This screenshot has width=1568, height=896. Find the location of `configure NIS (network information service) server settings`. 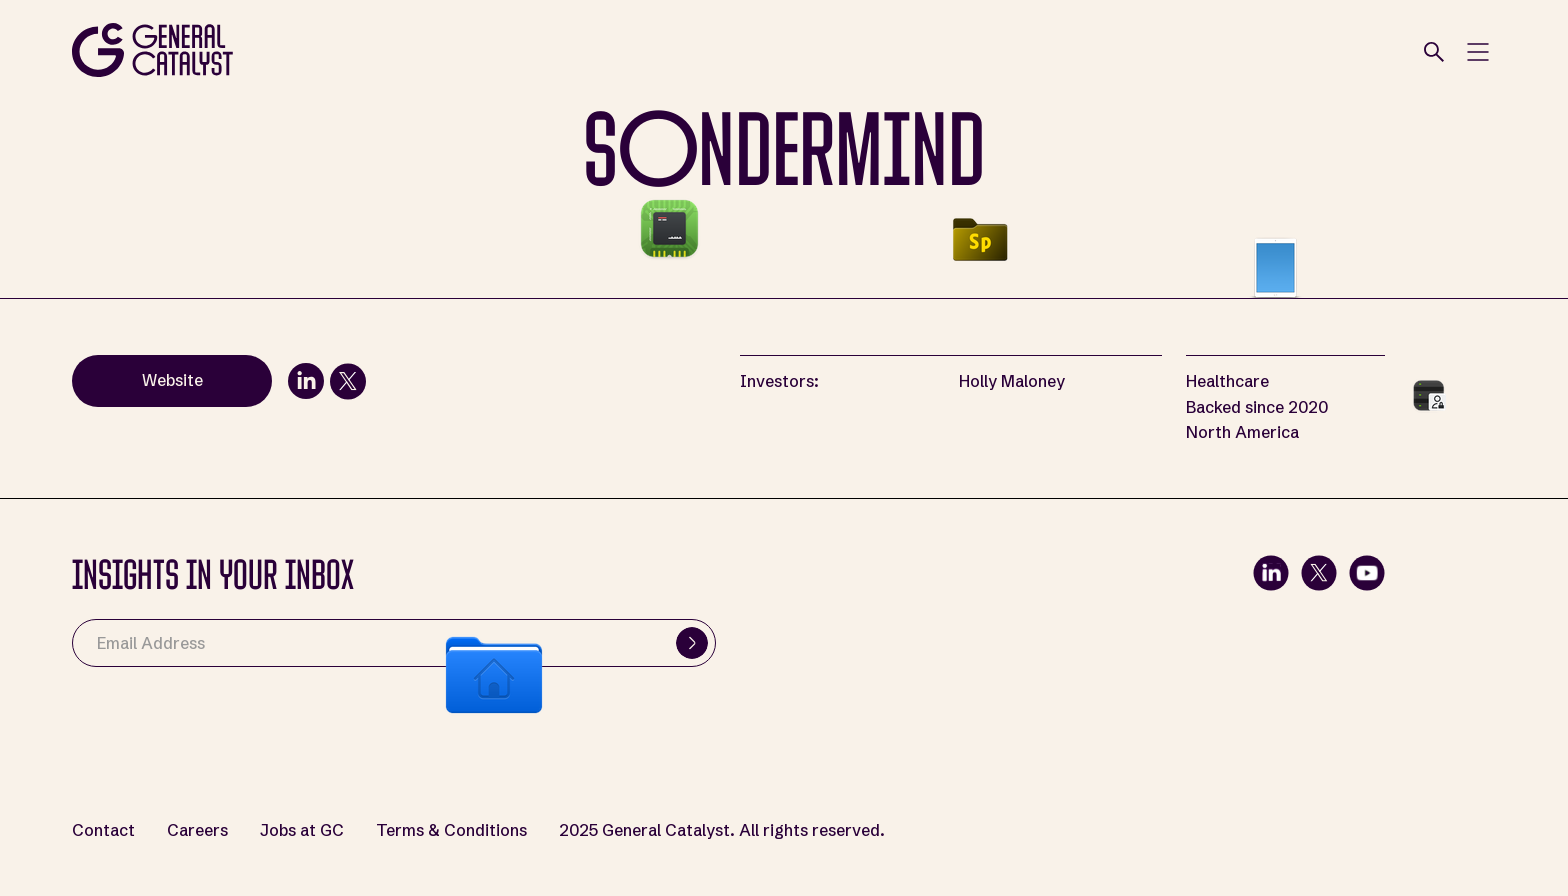

configure NIS (network information service) server settings is located at coordinates (1429, 396).